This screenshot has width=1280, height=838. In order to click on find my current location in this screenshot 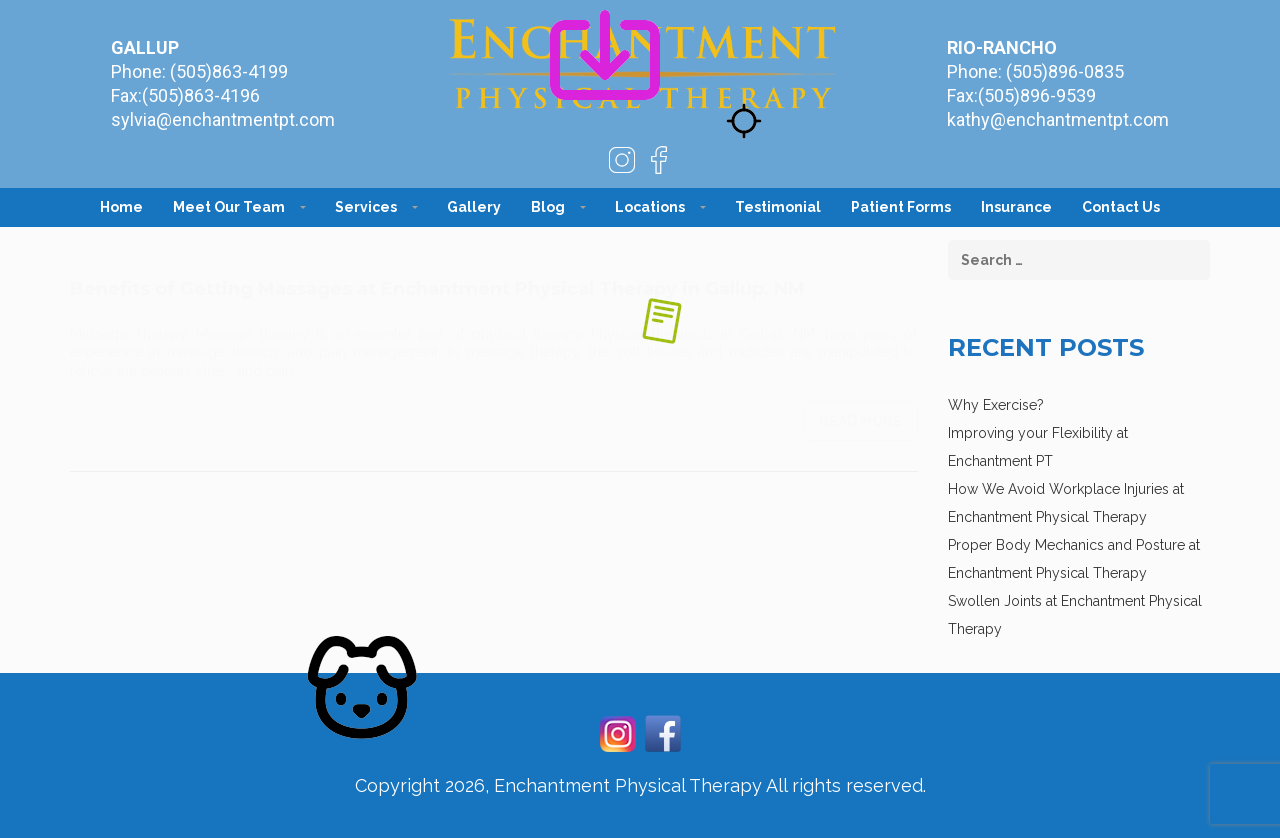, I will do `click(744, 121)`.